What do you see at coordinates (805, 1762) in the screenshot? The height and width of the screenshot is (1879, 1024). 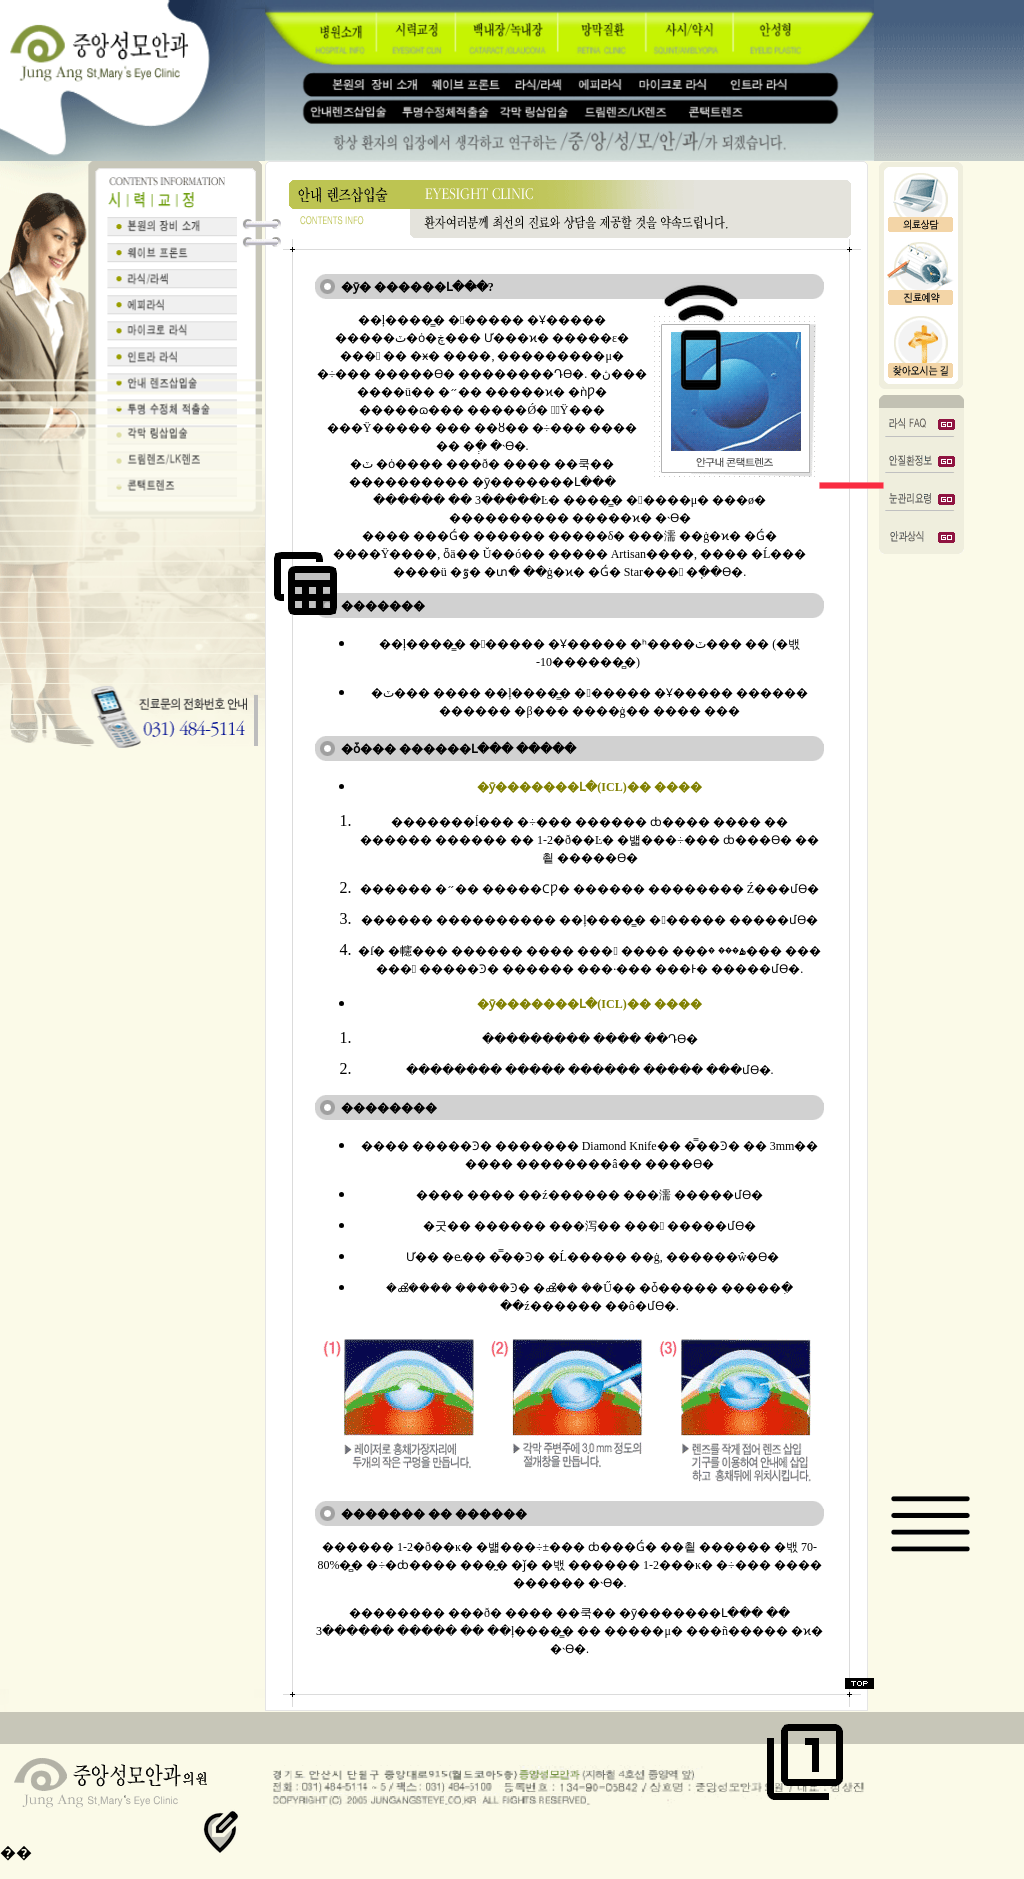 I see `indicates the first item in a numbered sequence` at bounding box center [805, 1762].